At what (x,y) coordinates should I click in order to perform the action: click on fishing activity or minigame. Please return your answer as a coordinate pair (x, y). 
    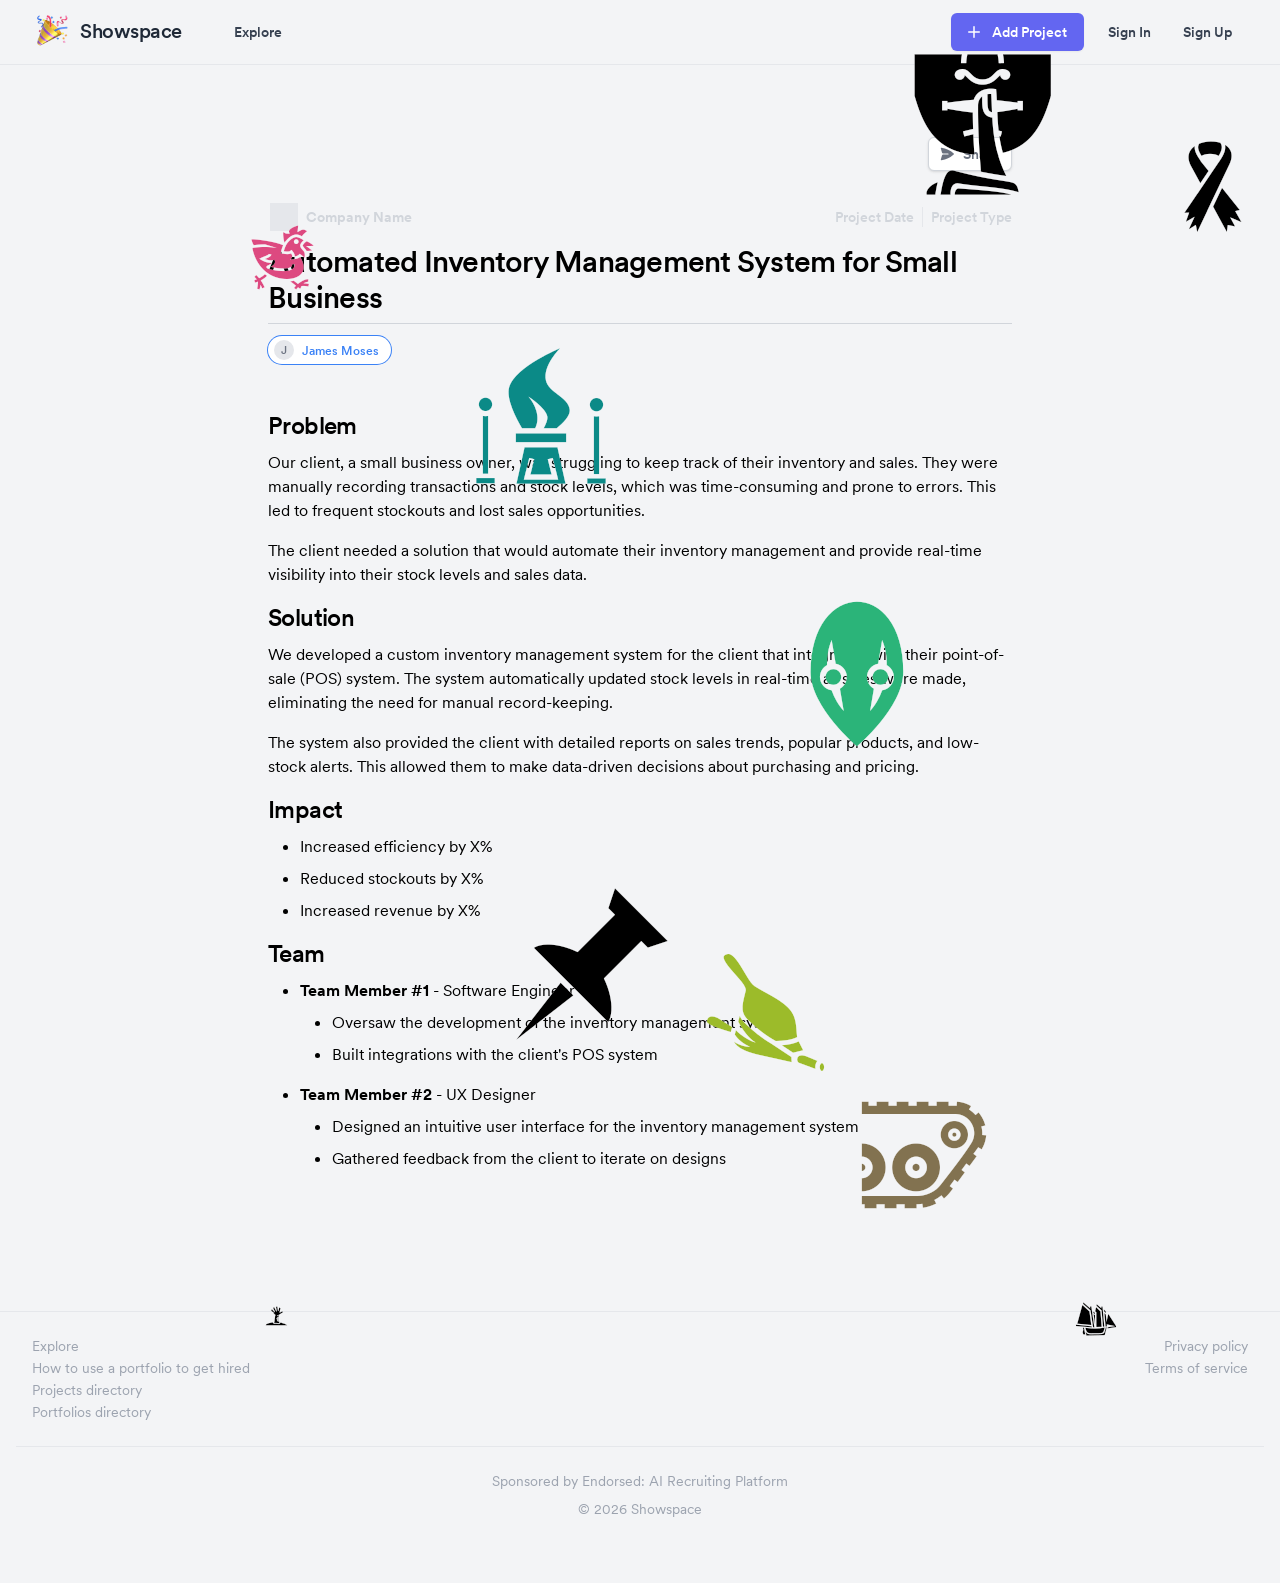
    Looking at the image, I should click on (1096, 1319).